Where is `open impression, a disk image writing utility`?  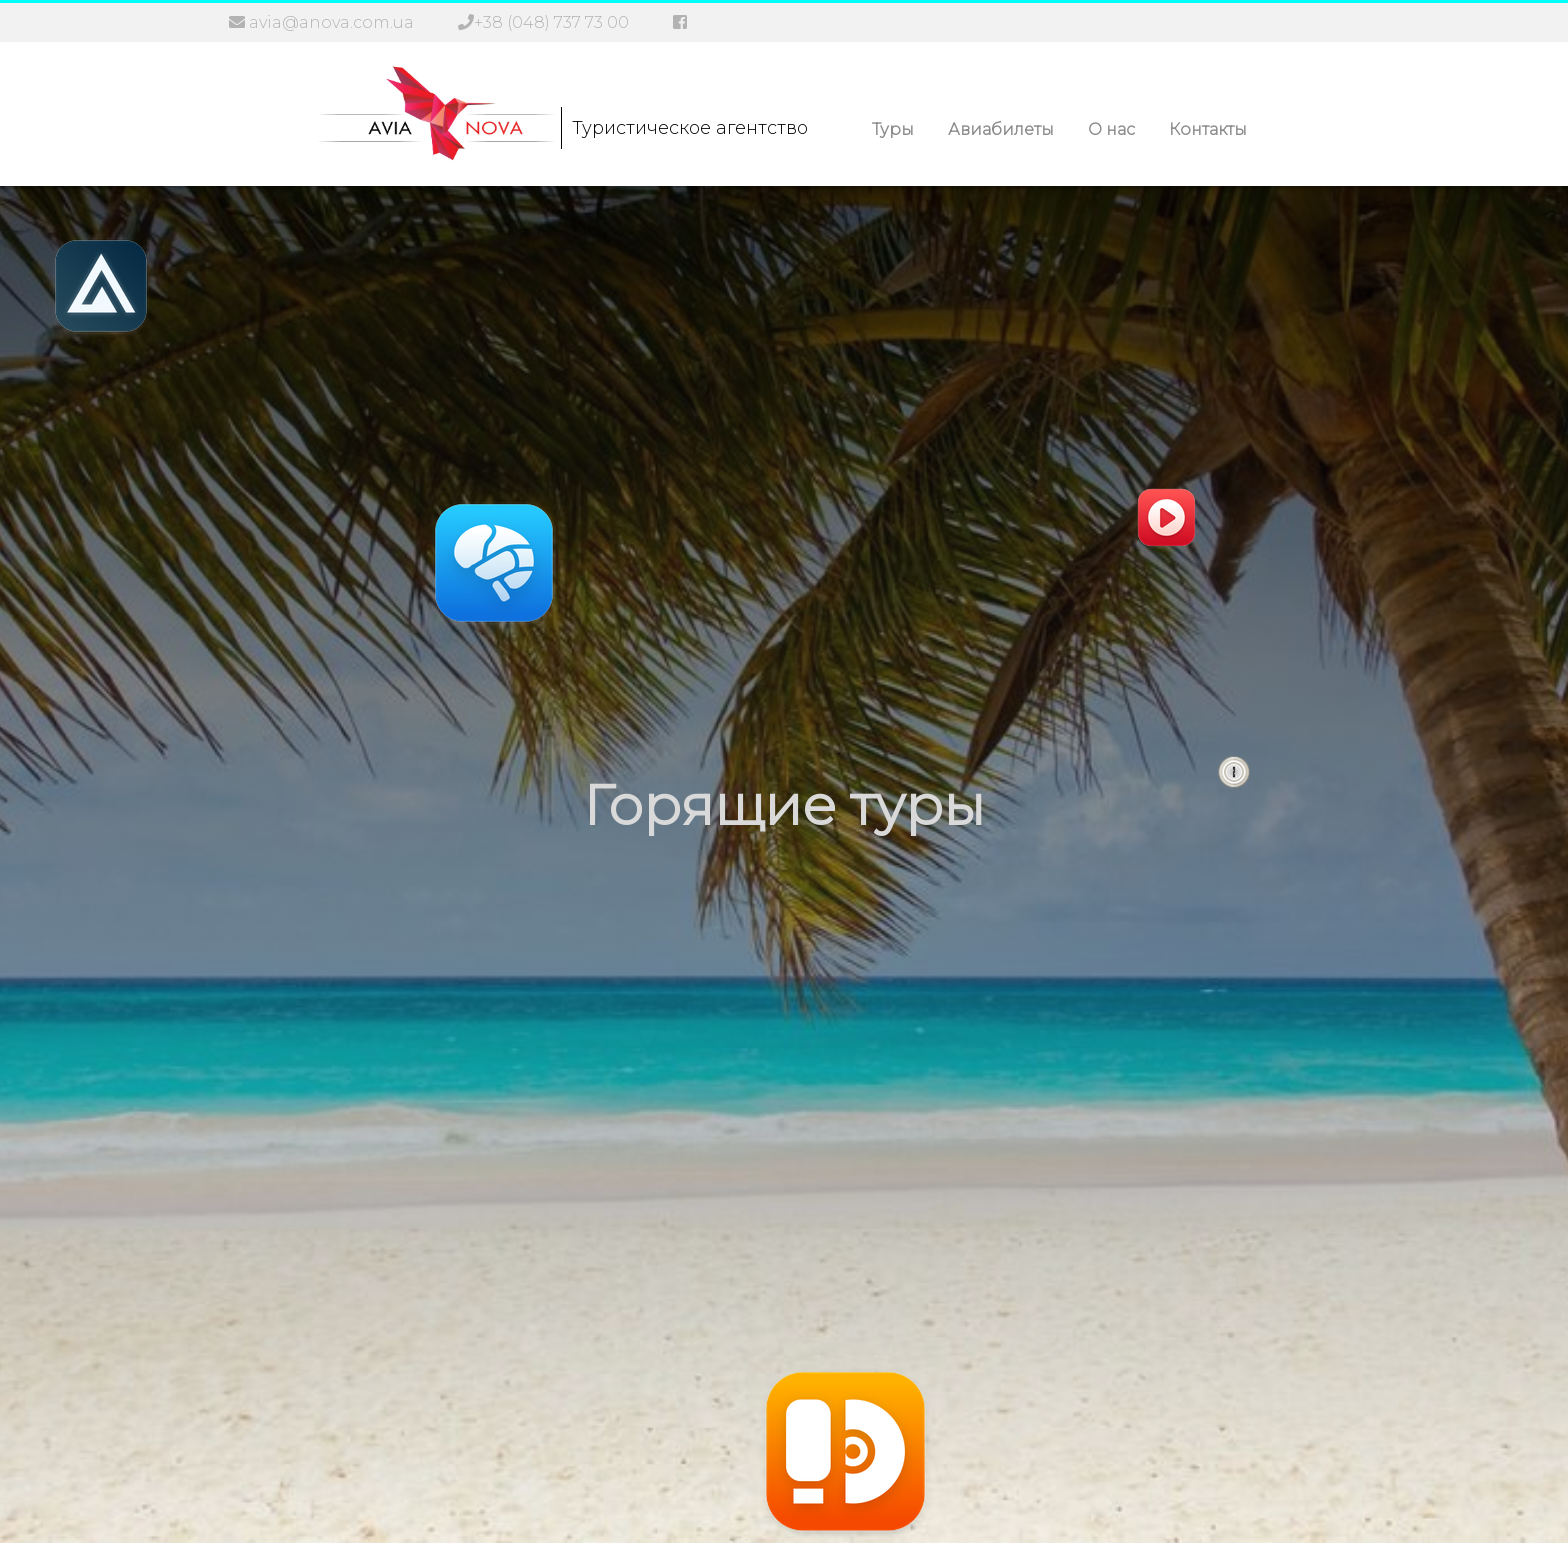
open impression, a disk image writing utility is located at coordinates (845, 1451).